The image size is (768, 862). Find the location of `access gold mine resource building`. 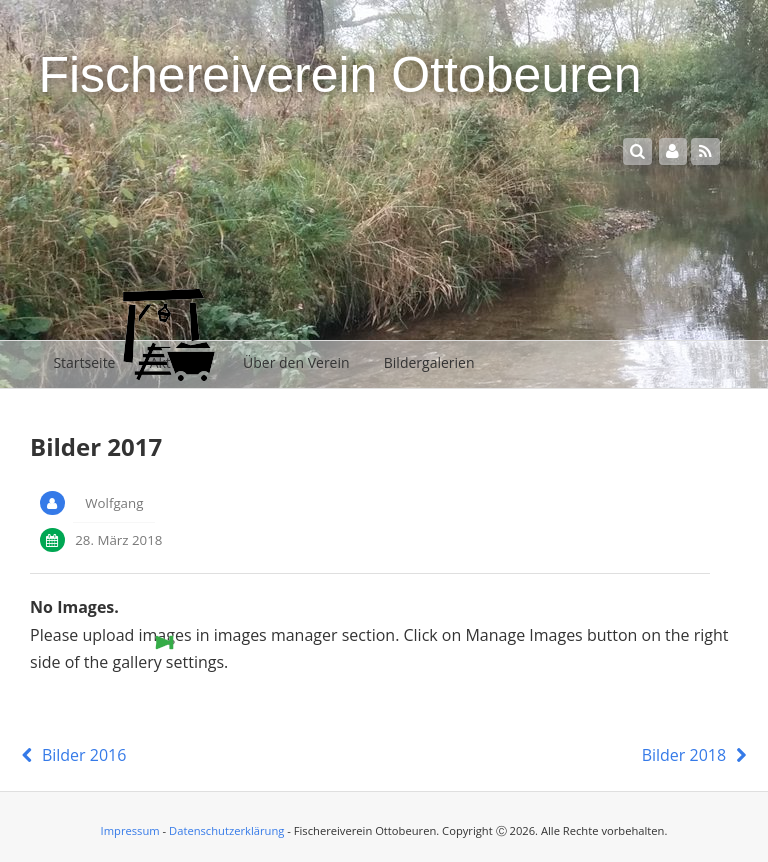

access gold mine resource building is located at coordinates (169, 335).